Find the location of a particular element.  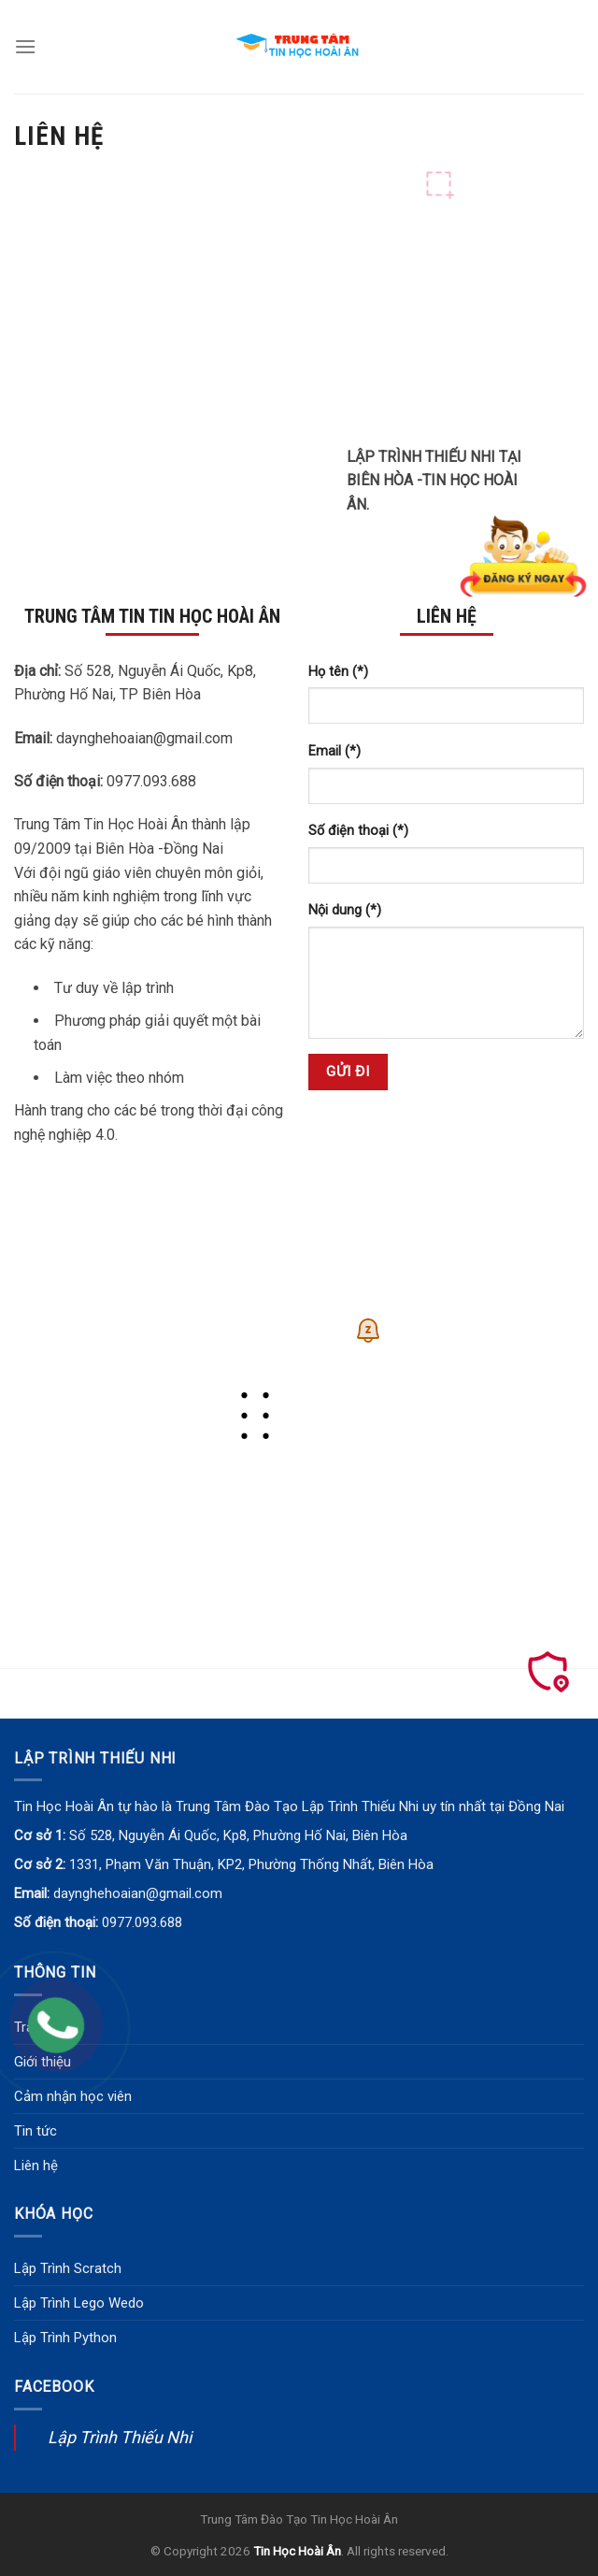

set a secure location or safe zone is located at coordinates (548, 1671).